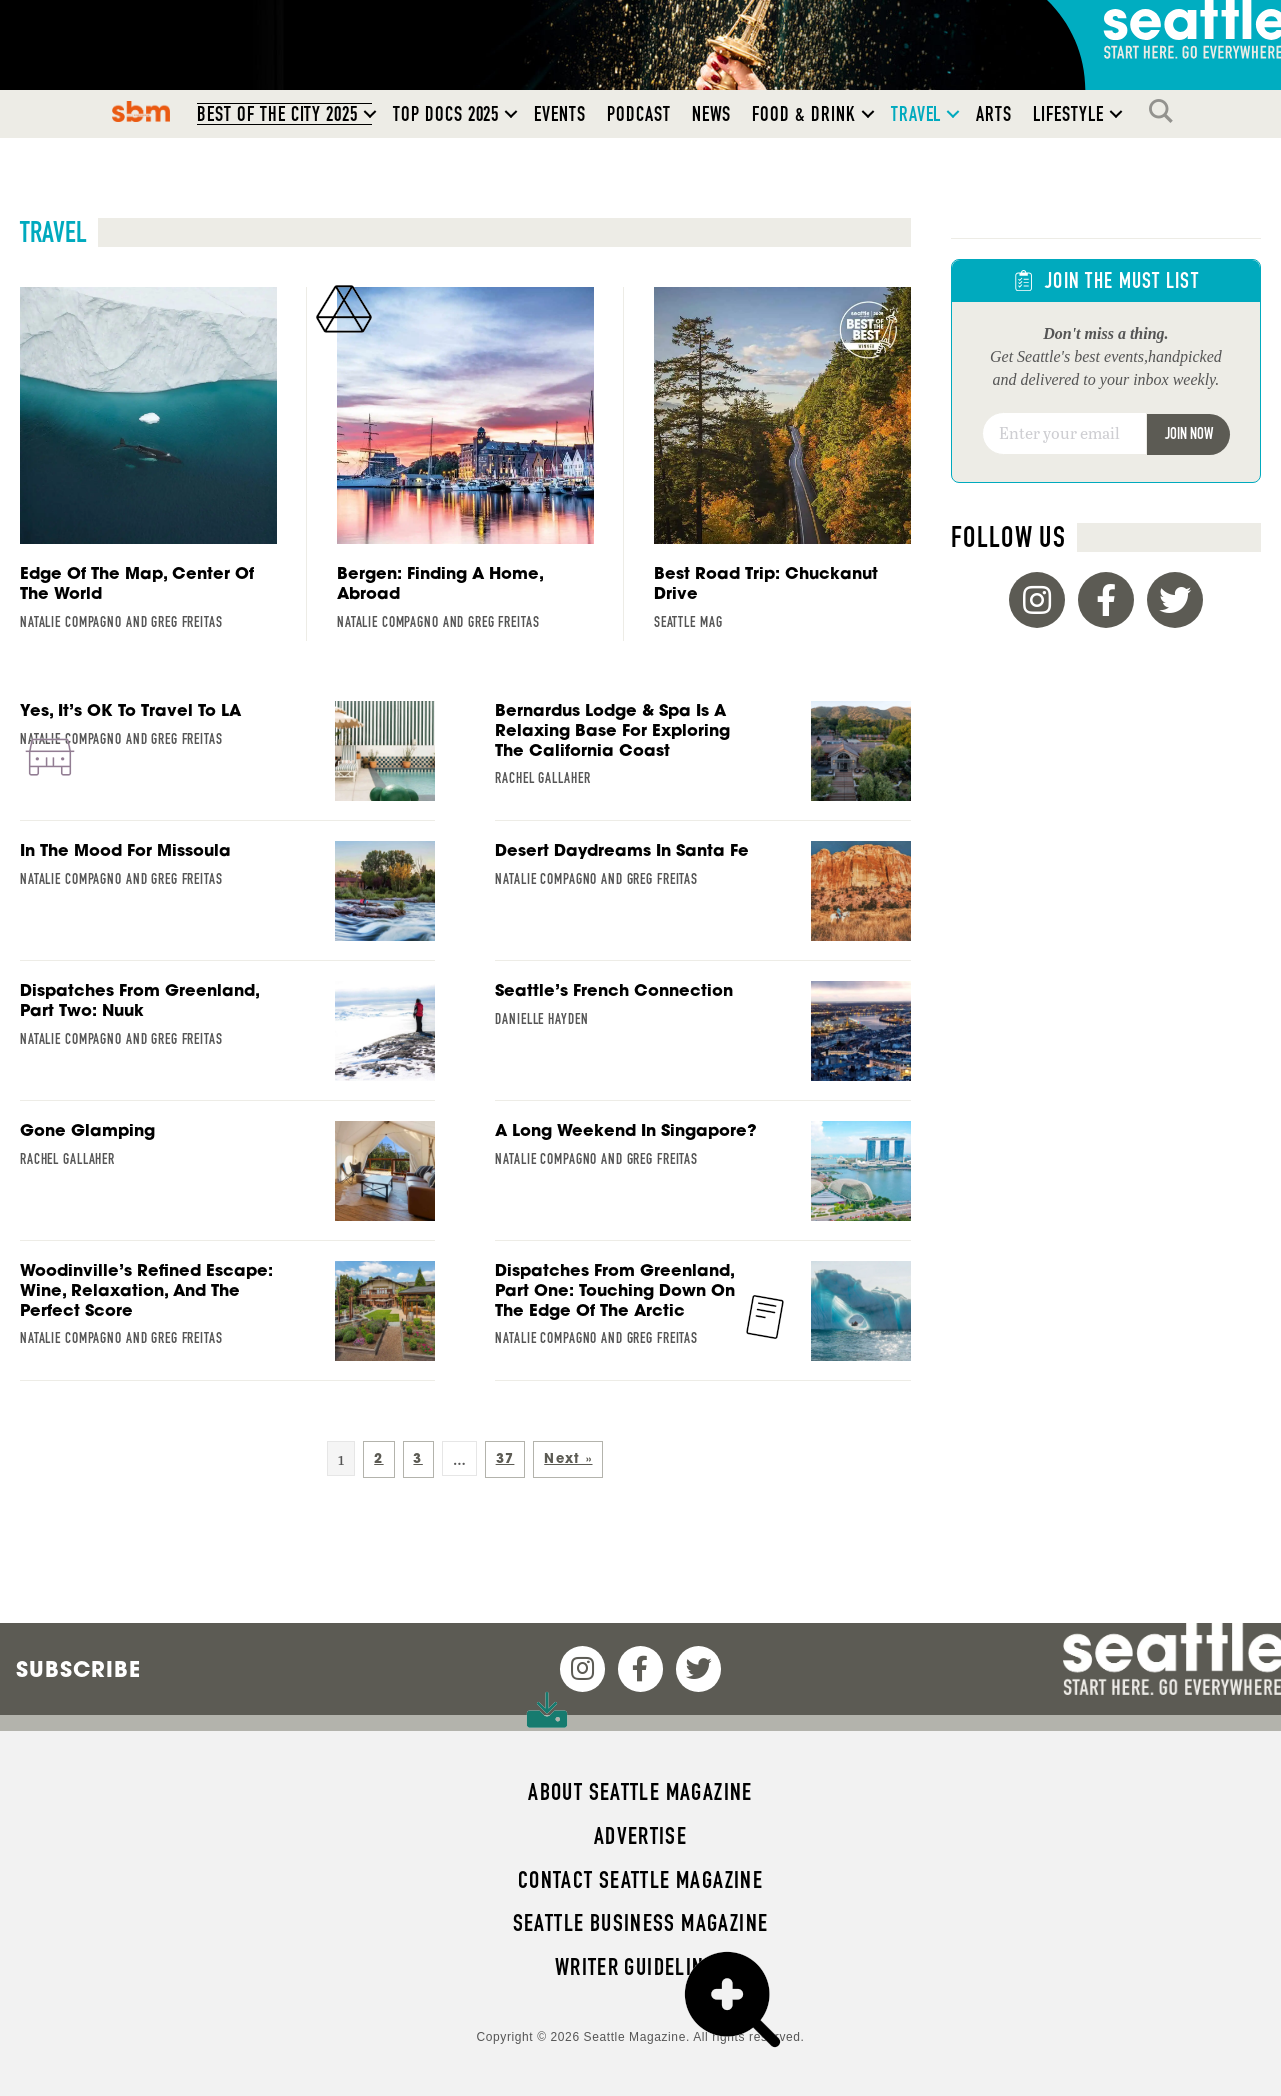  I want to click on access google drive files and storage, so click(344, 311).